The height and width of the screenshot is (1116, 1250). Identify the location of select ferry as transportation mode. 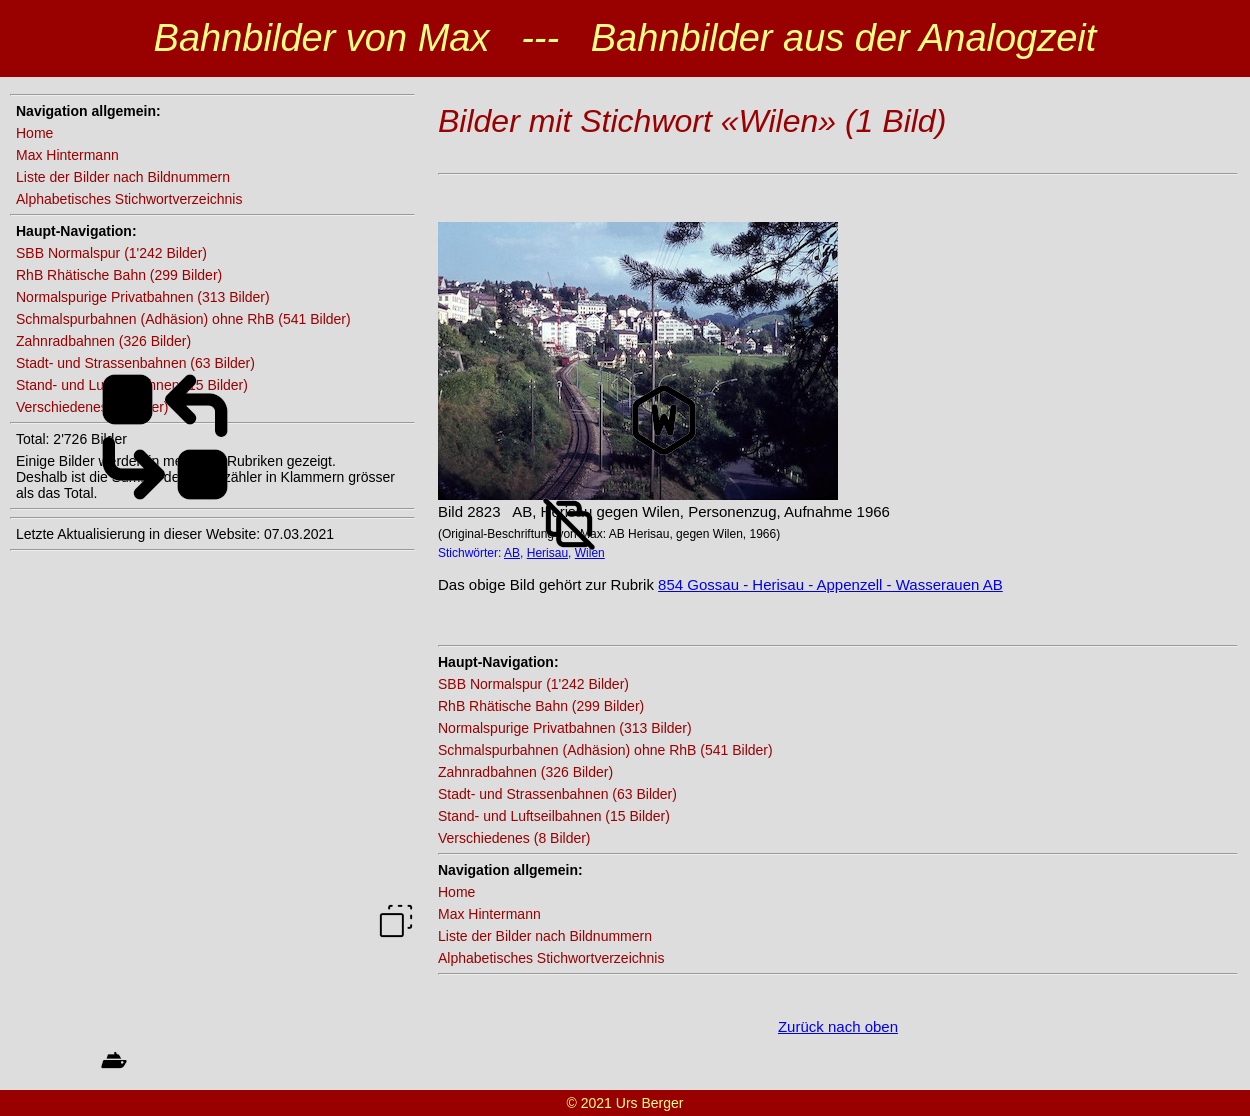
(114, 1060).